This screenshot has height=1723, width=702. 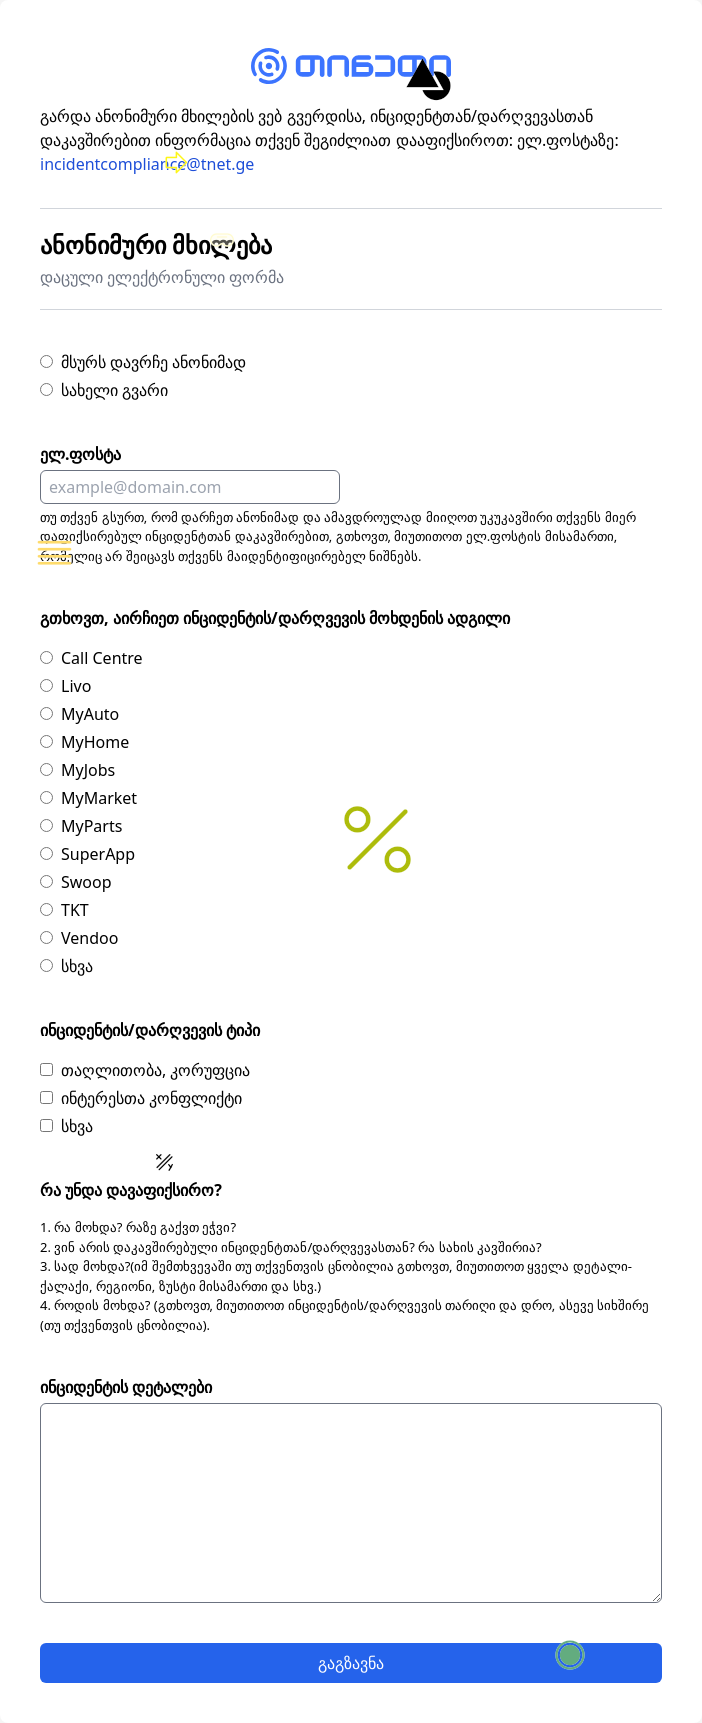 I want to click on justify text alignment, so click(x=54, y=553).